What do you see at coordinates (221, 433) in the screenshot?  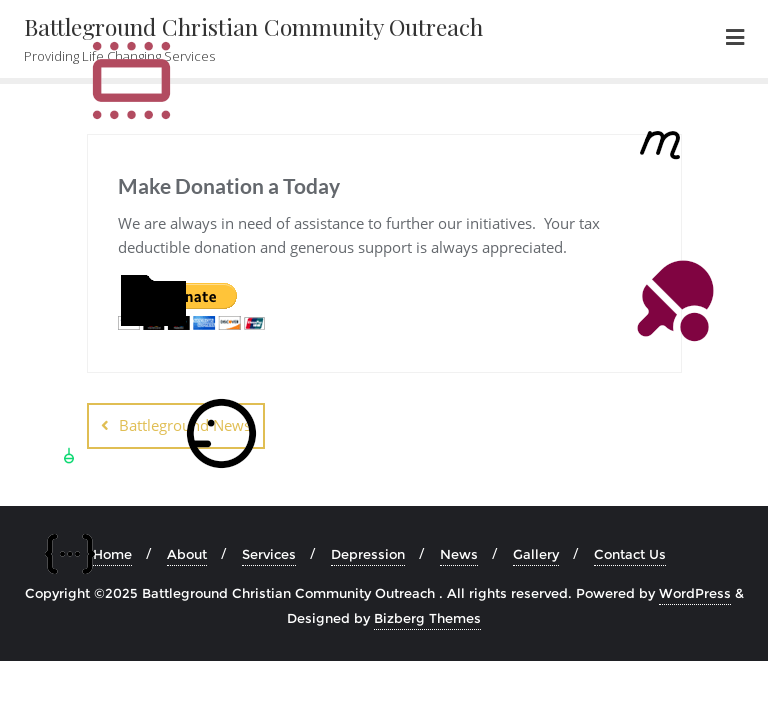 I see `emoji or reaction looking left` at bounding box center [221, 433].